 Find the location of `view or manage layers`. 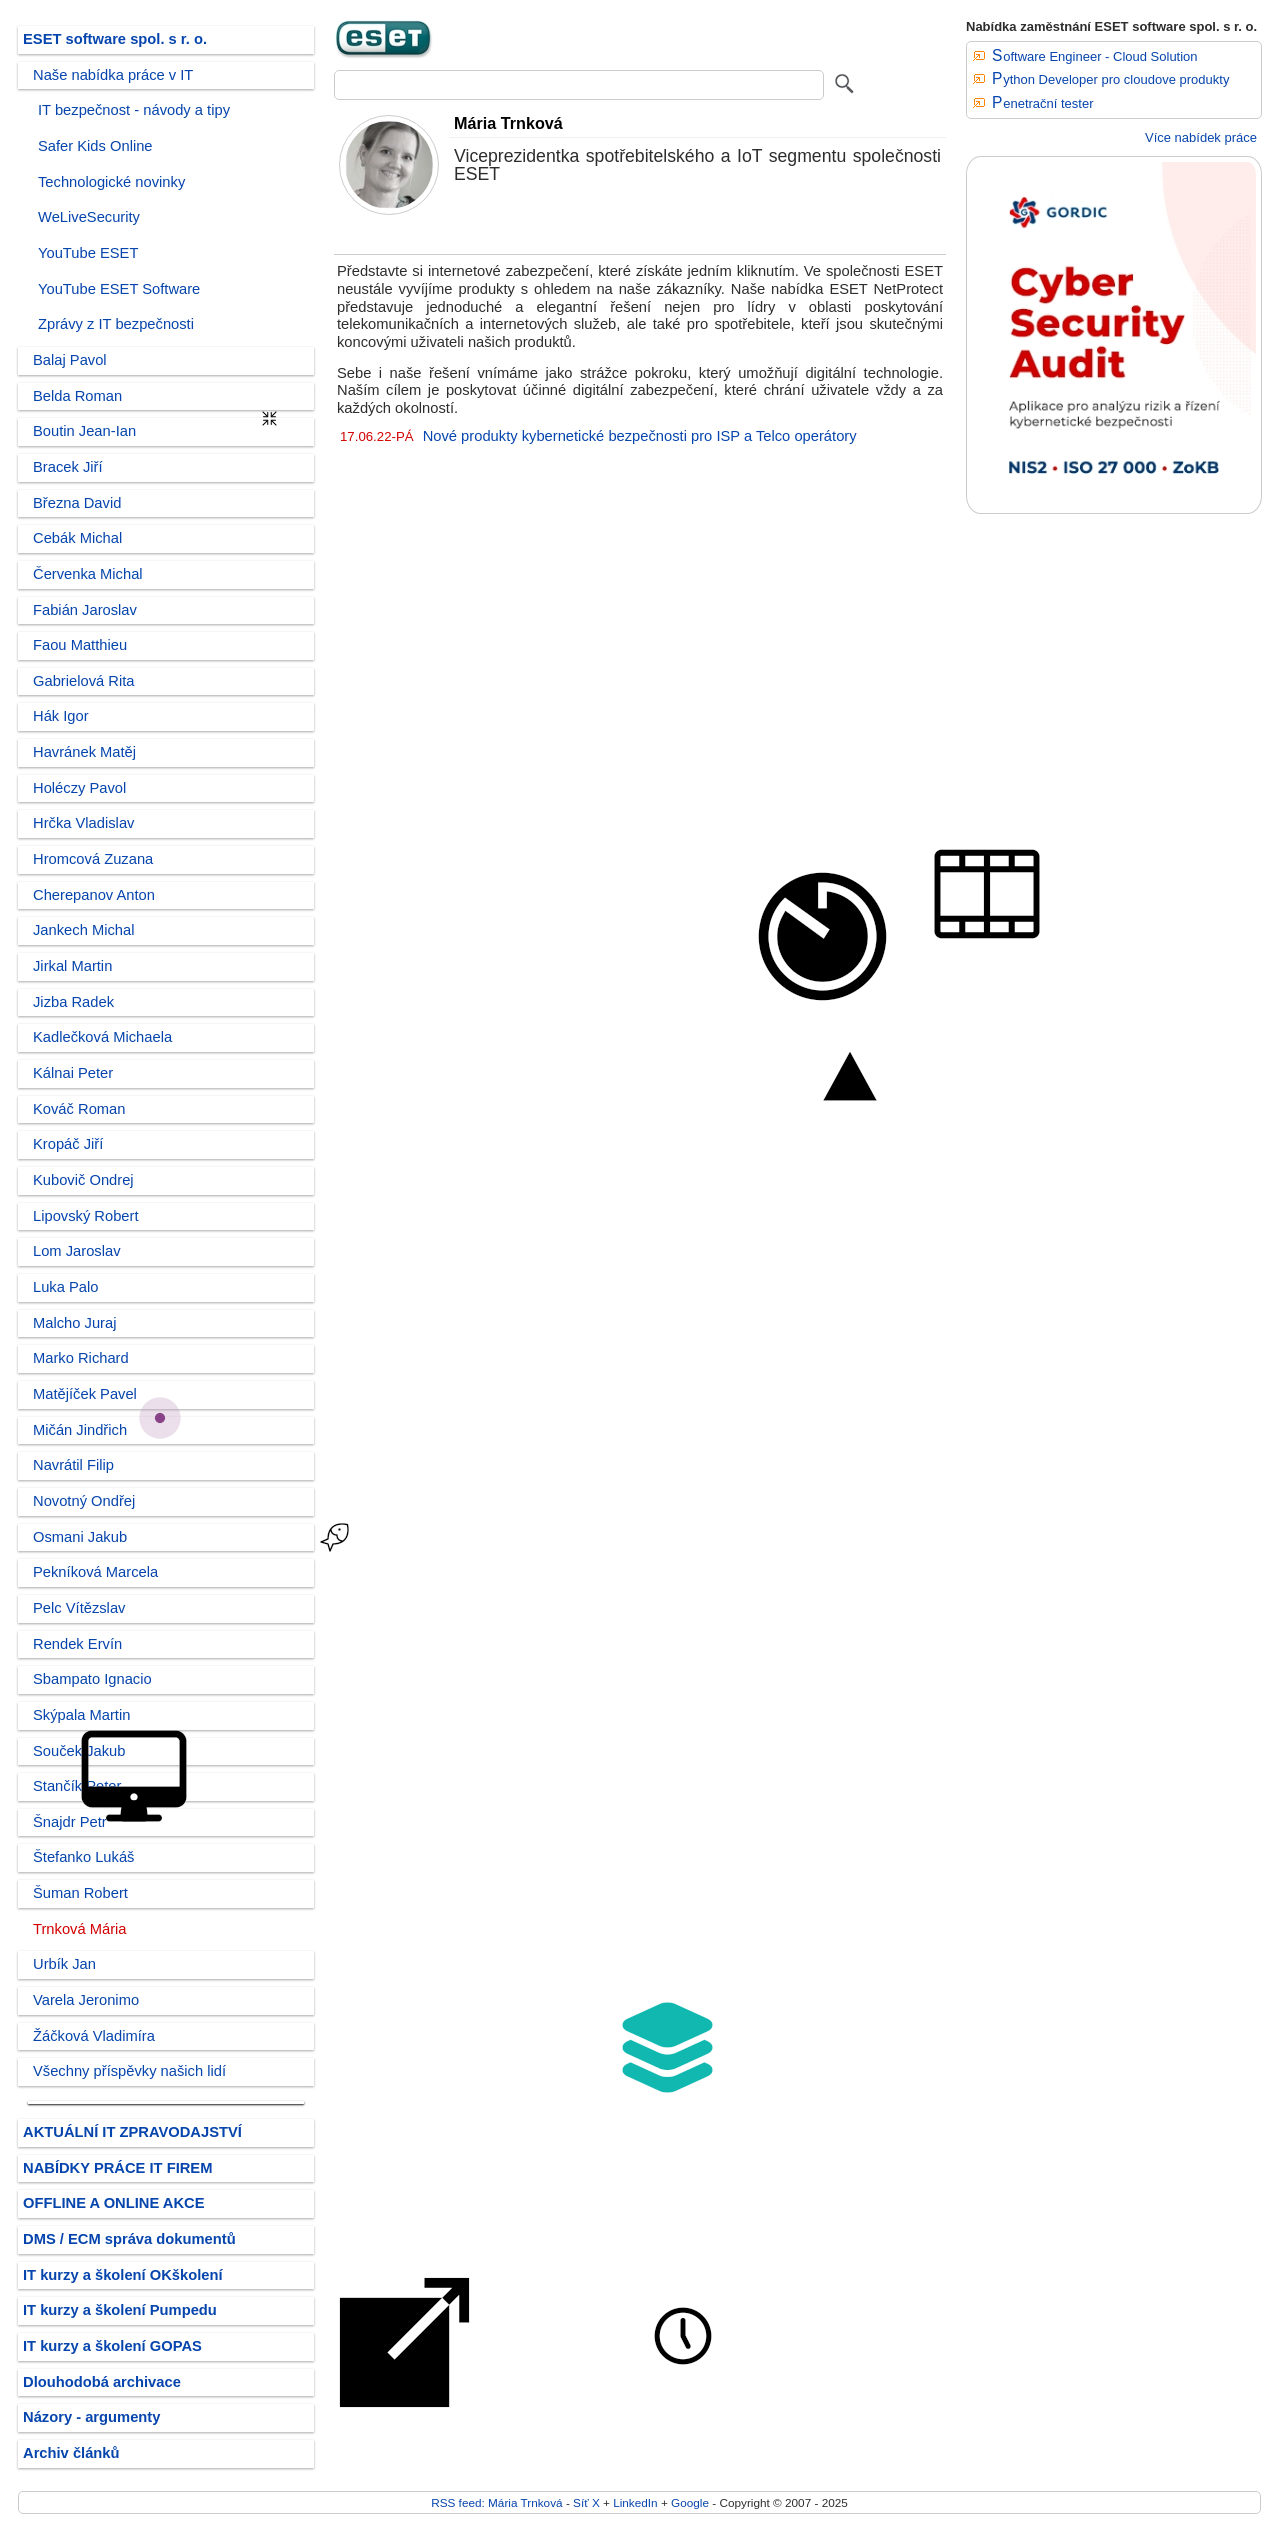

view or manage layers is located at coordinates (667, 2047).